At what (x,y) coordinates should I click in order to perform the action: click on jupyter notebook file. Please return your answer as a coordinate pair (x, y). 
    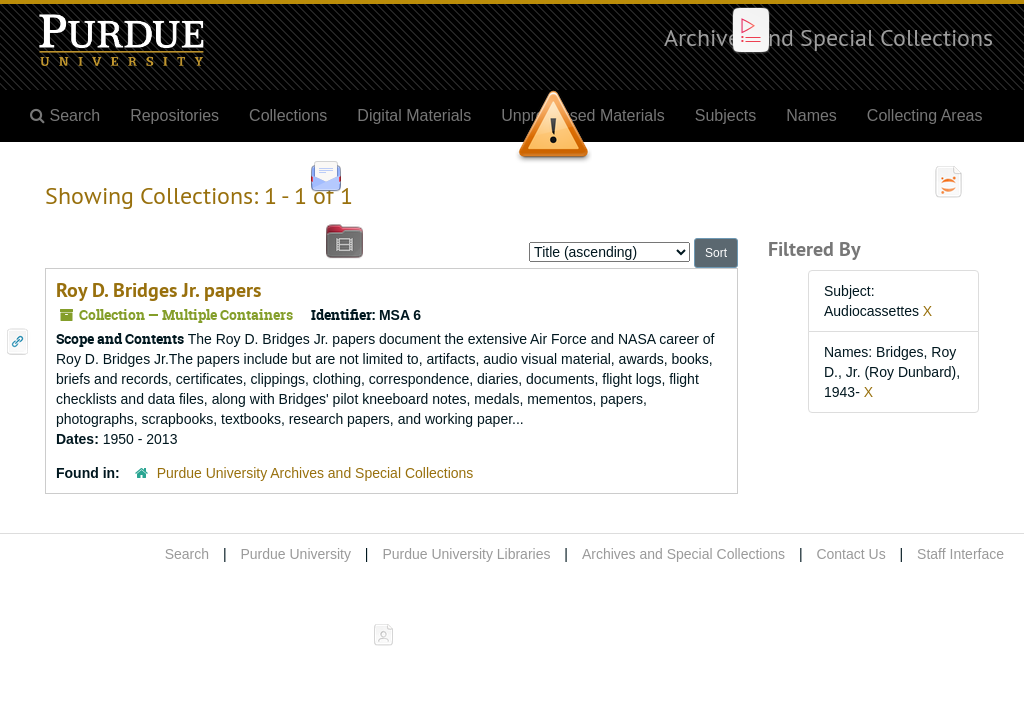
    Looking at the image, I should click on (948, 181).